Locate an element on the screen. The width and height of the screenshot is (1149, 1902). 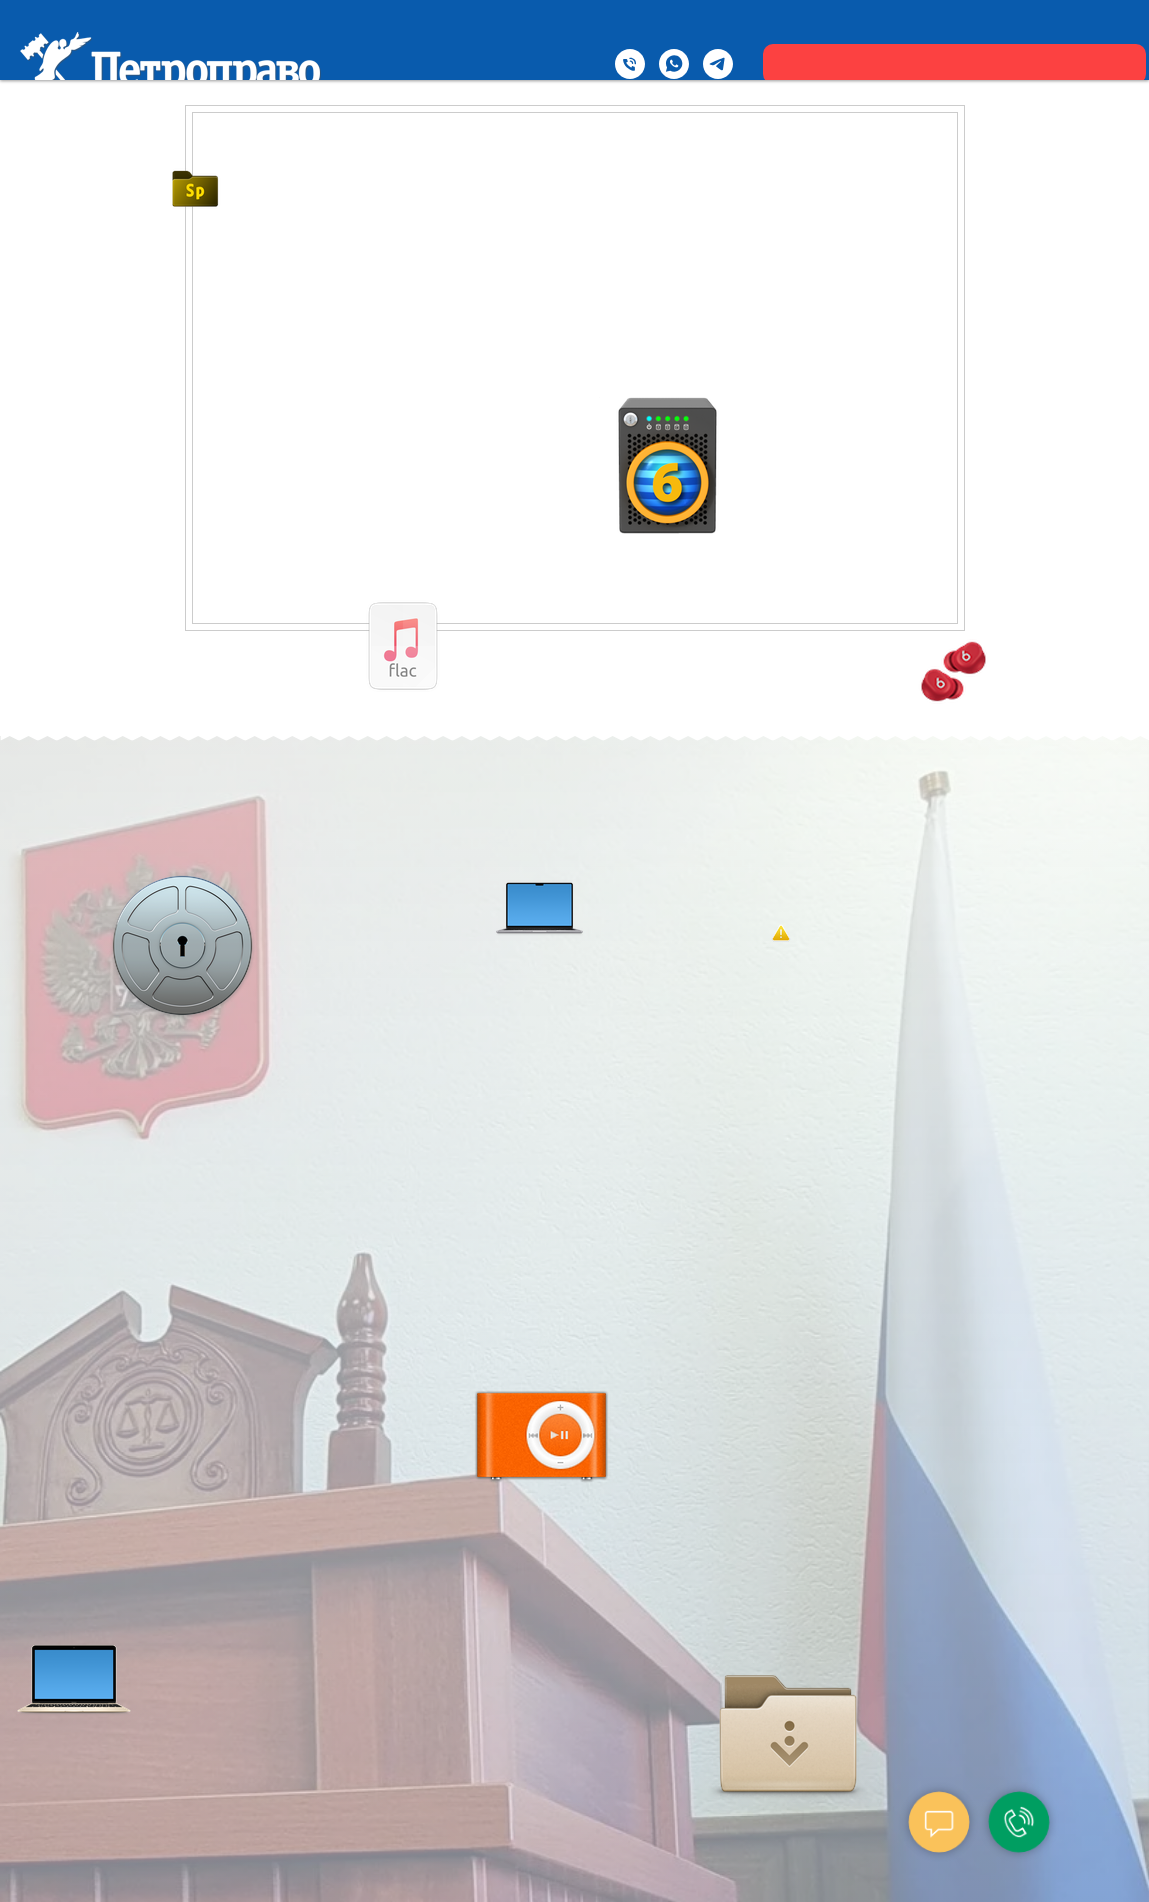
open diagnostics reporter to view system issues is located at coordinates (781, 933).